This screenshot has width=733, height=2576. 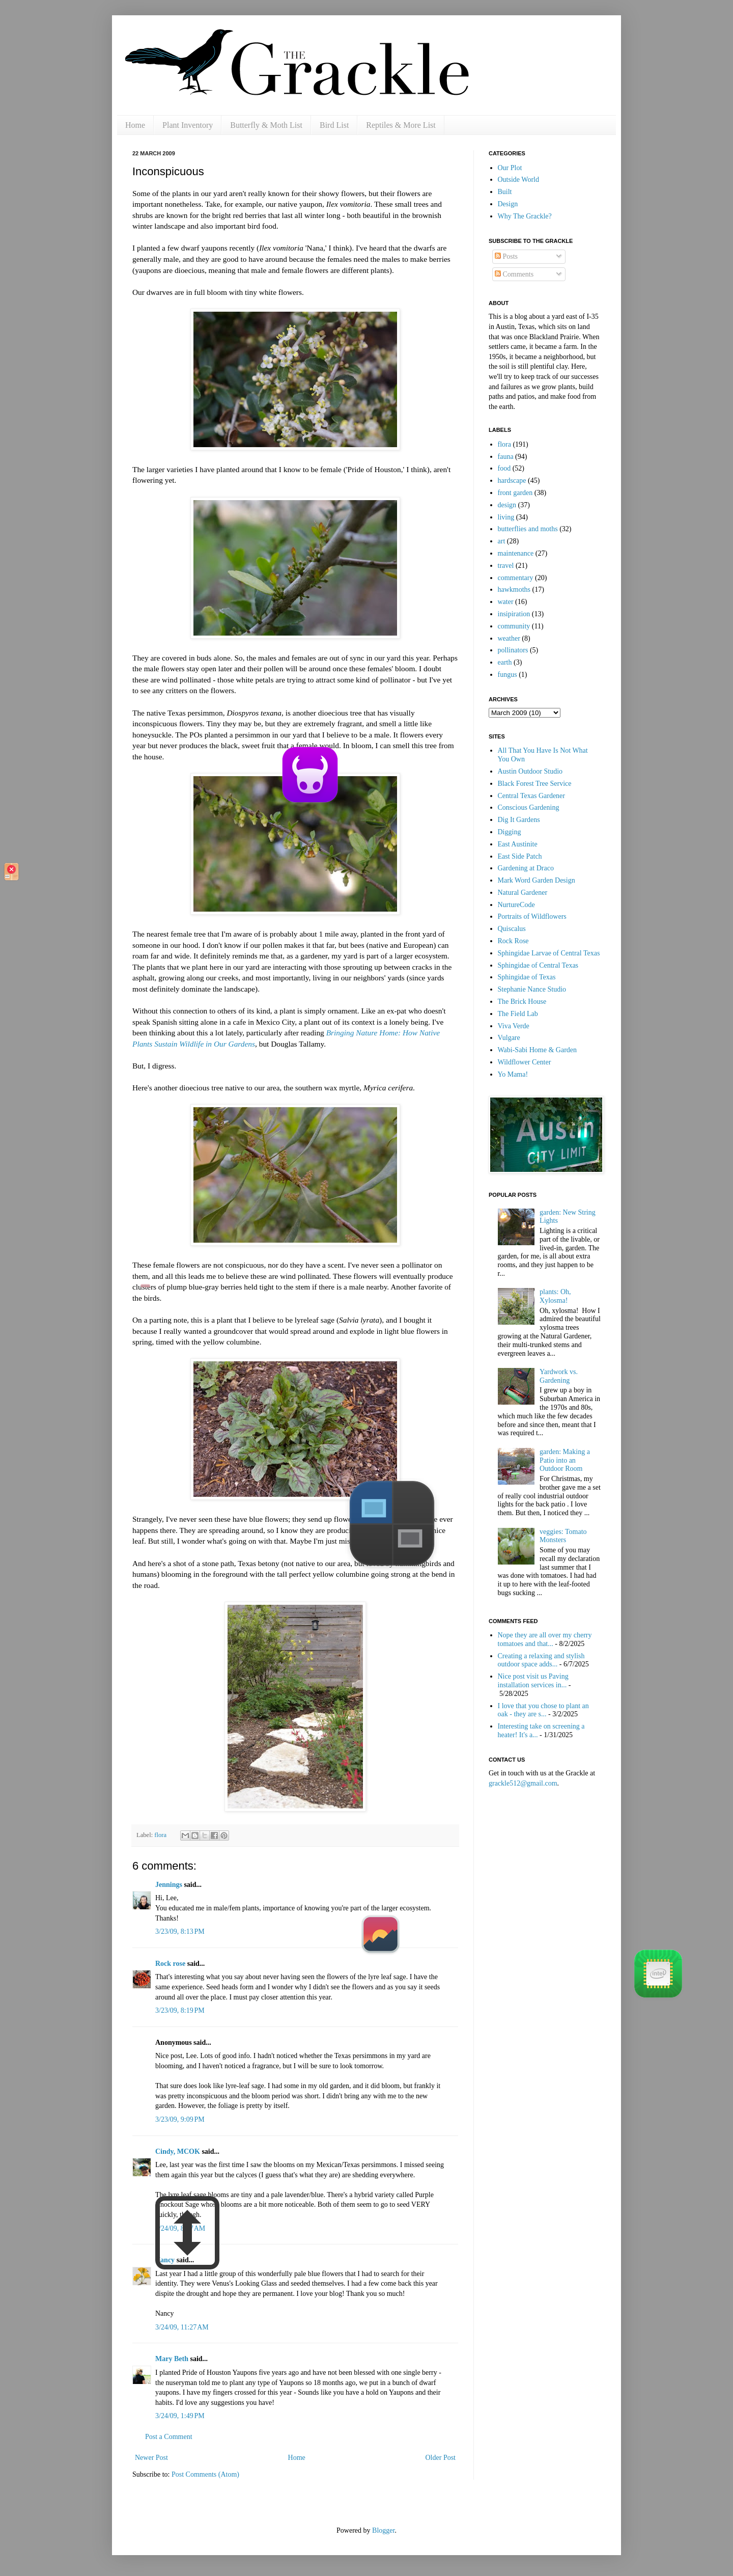 I want to click on launch hollow knight game, so click(x=310, y=775).